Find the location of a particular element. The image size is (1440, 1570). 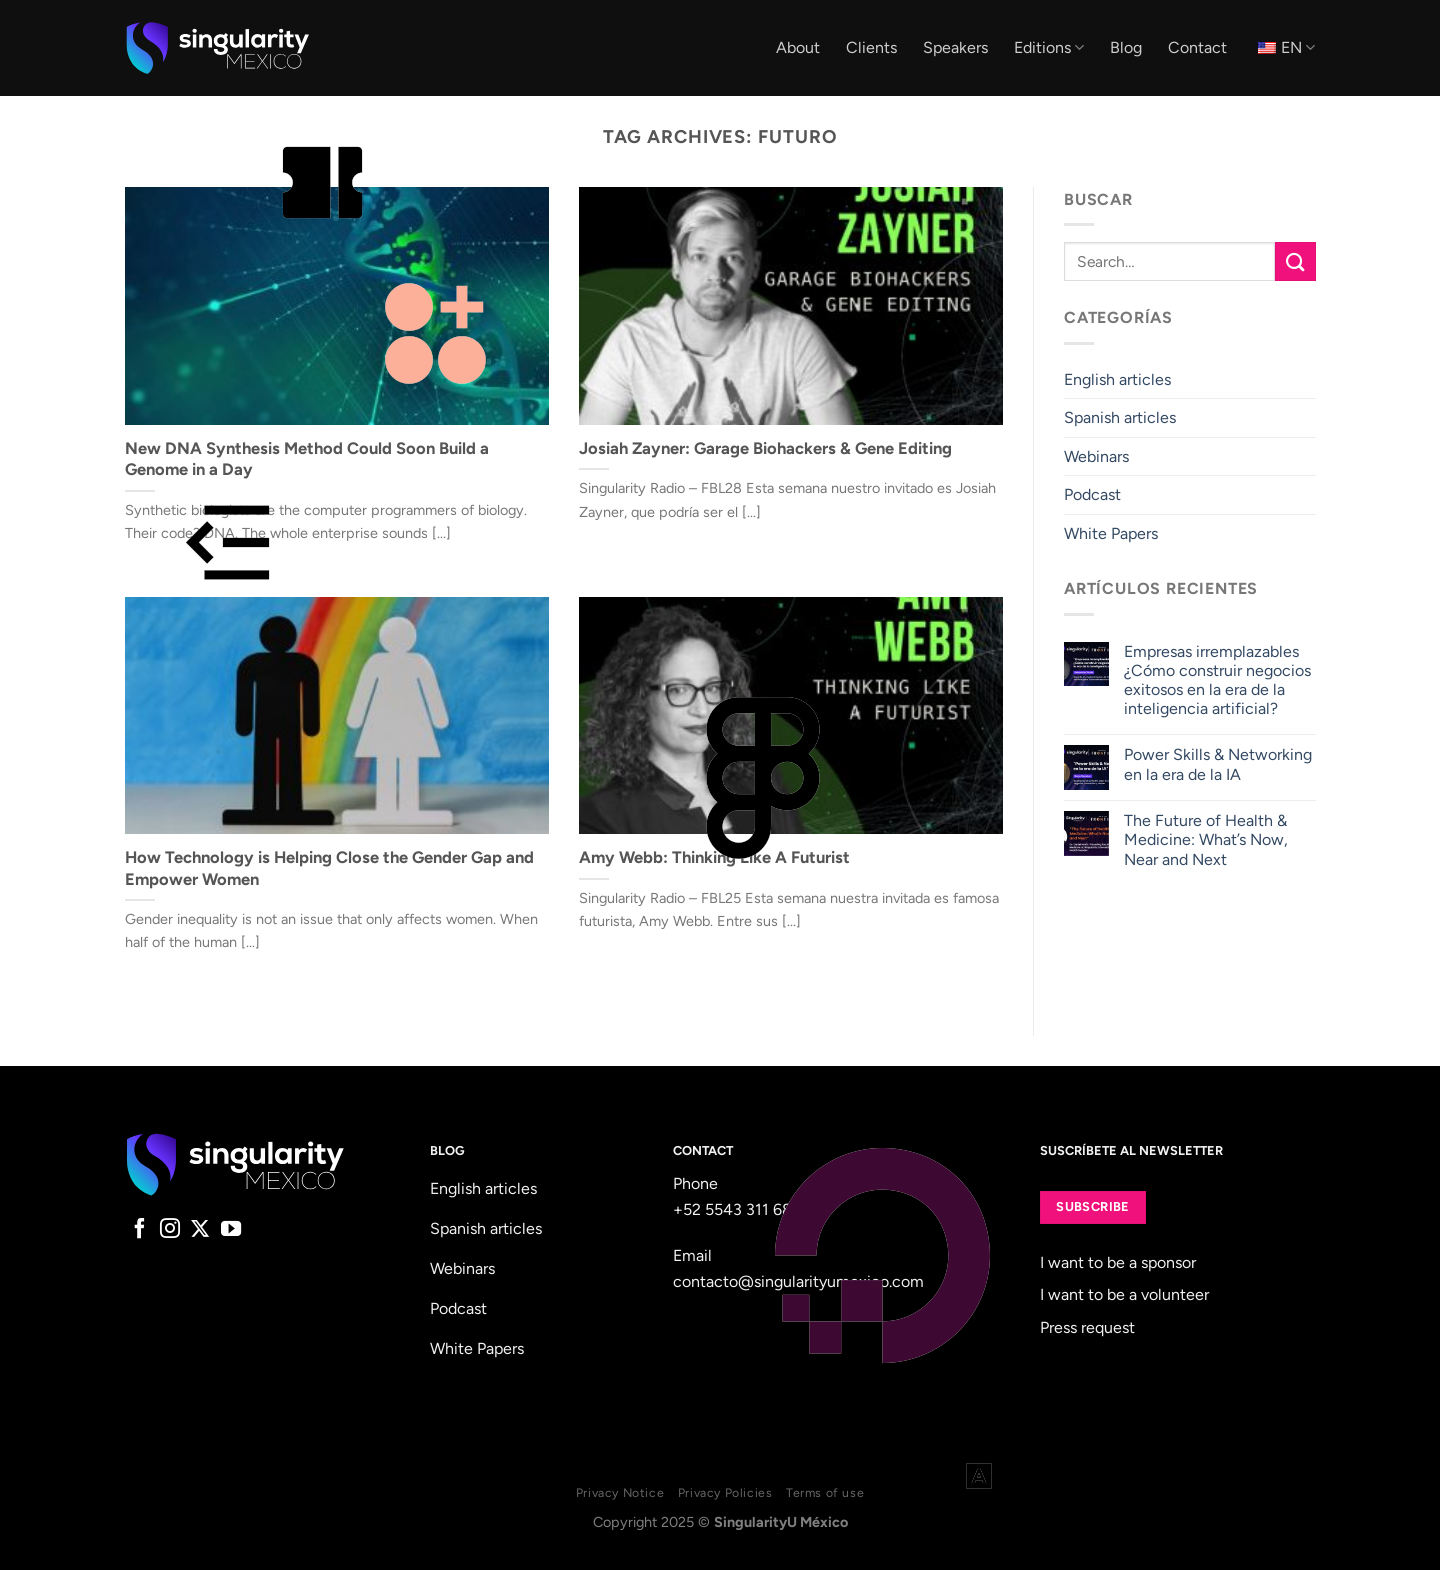

collapse the sidebar menu is located at coordinates (227, 542).